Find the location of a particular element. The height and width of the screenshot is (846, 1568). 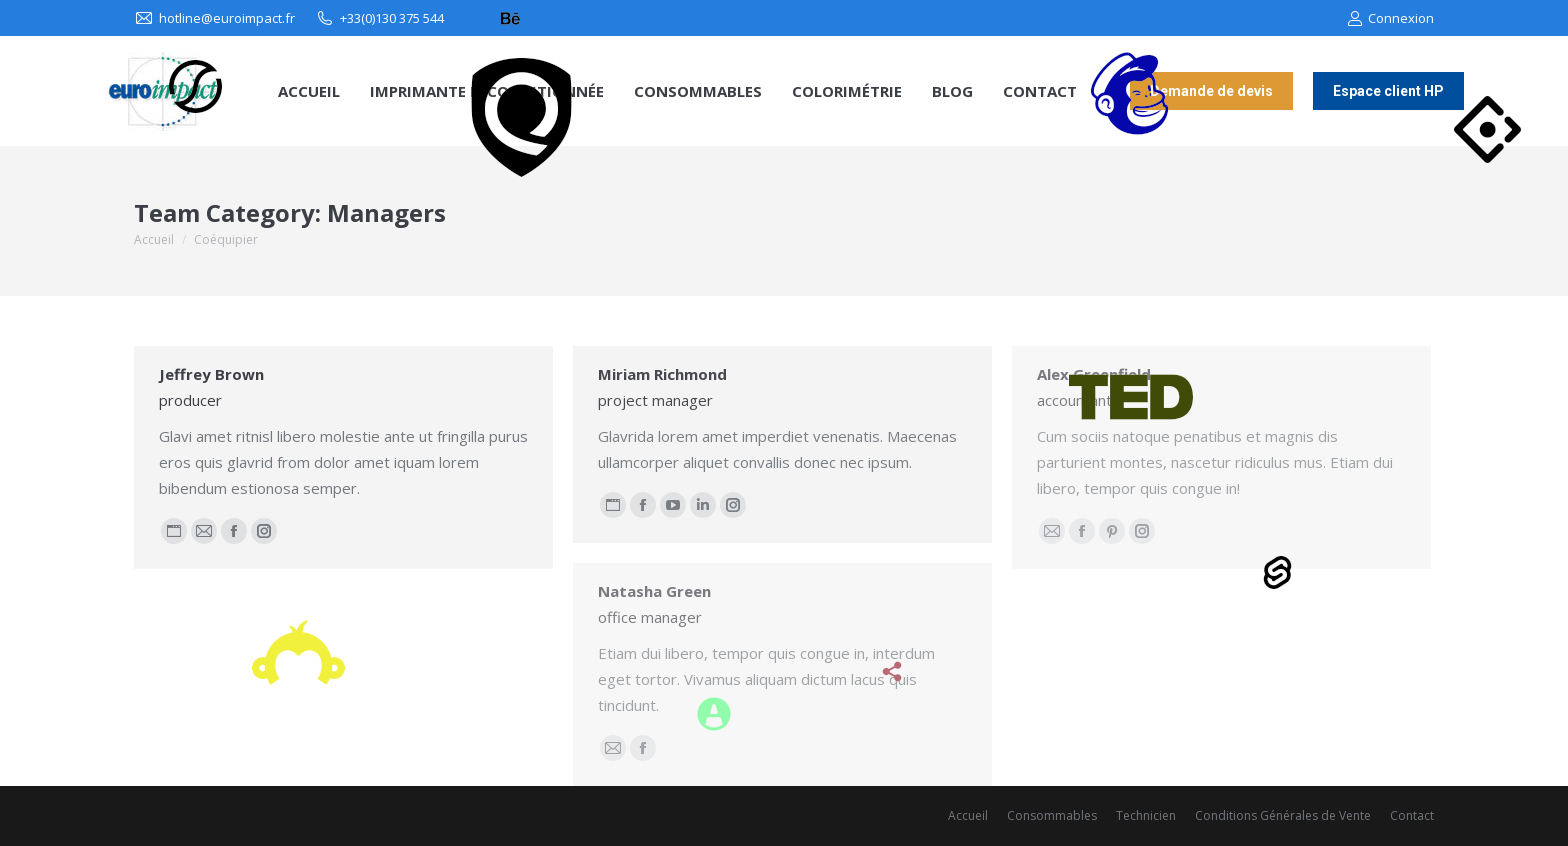

visit behance portfolio is located at coordinates (510, 18).